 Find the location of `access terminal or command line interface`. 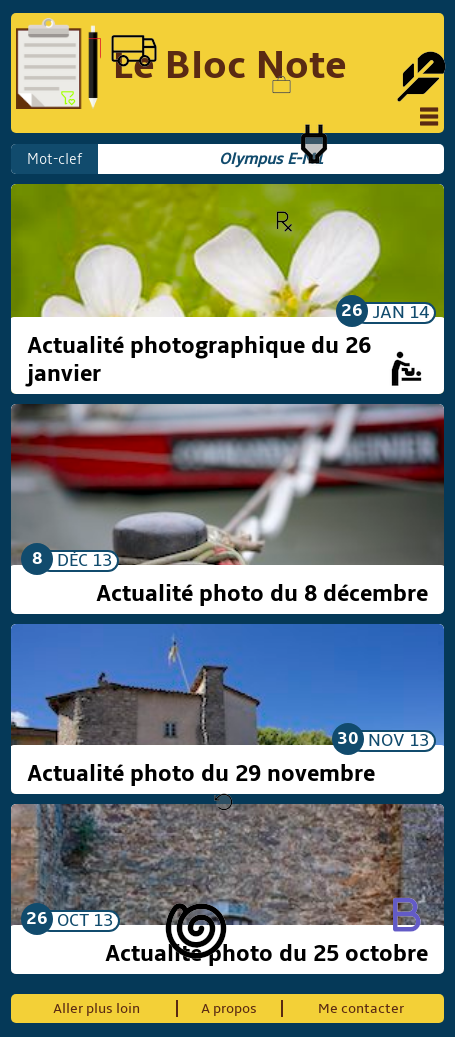

access terminal or command line interface is located at coordinates (196, 931).